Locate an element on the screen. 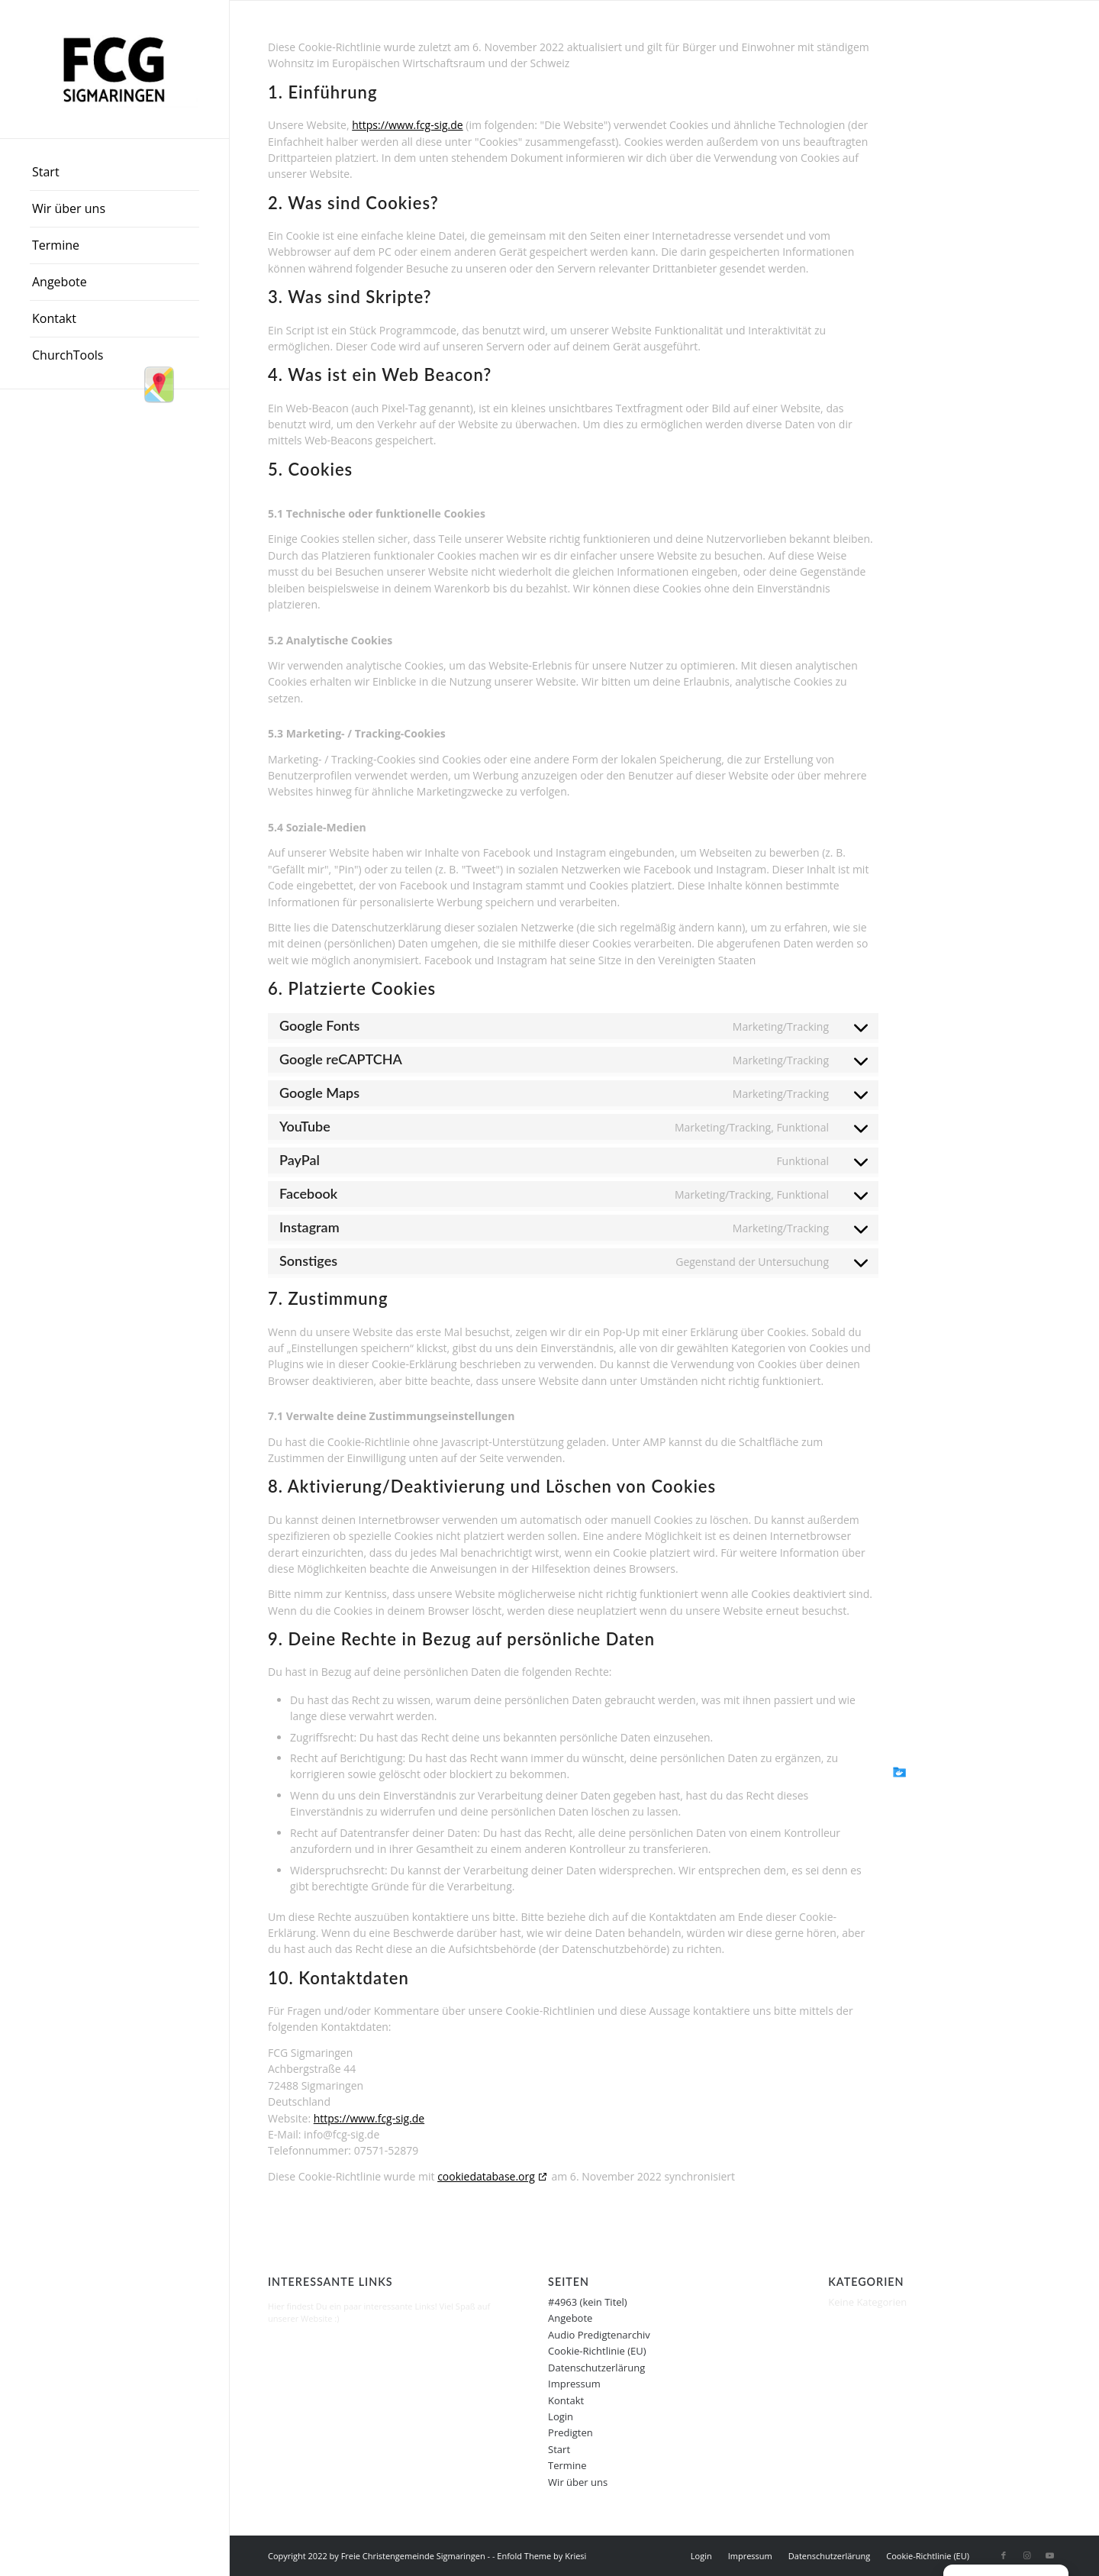 The height and width of the screenshot is (2576, 1099). open folder containing docker projects is located at coordinates (899, 1772).